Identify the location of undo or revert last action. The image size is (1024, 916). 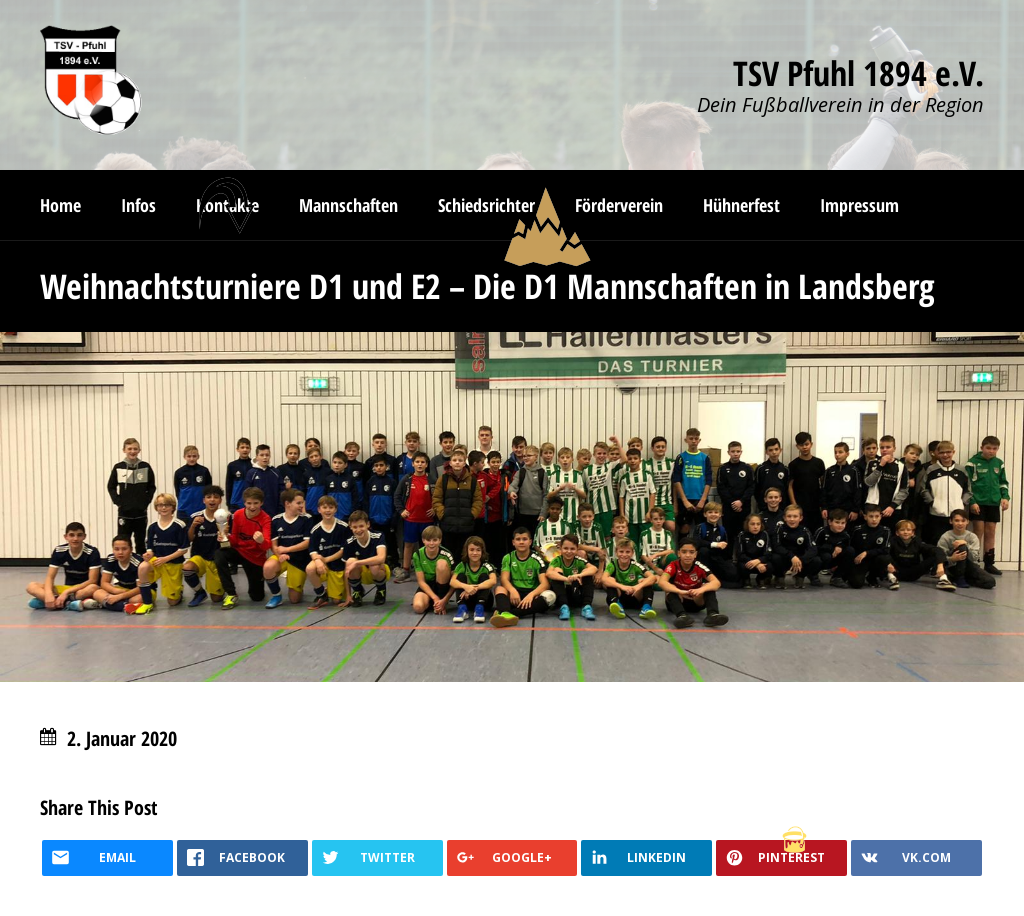
(226, 205).